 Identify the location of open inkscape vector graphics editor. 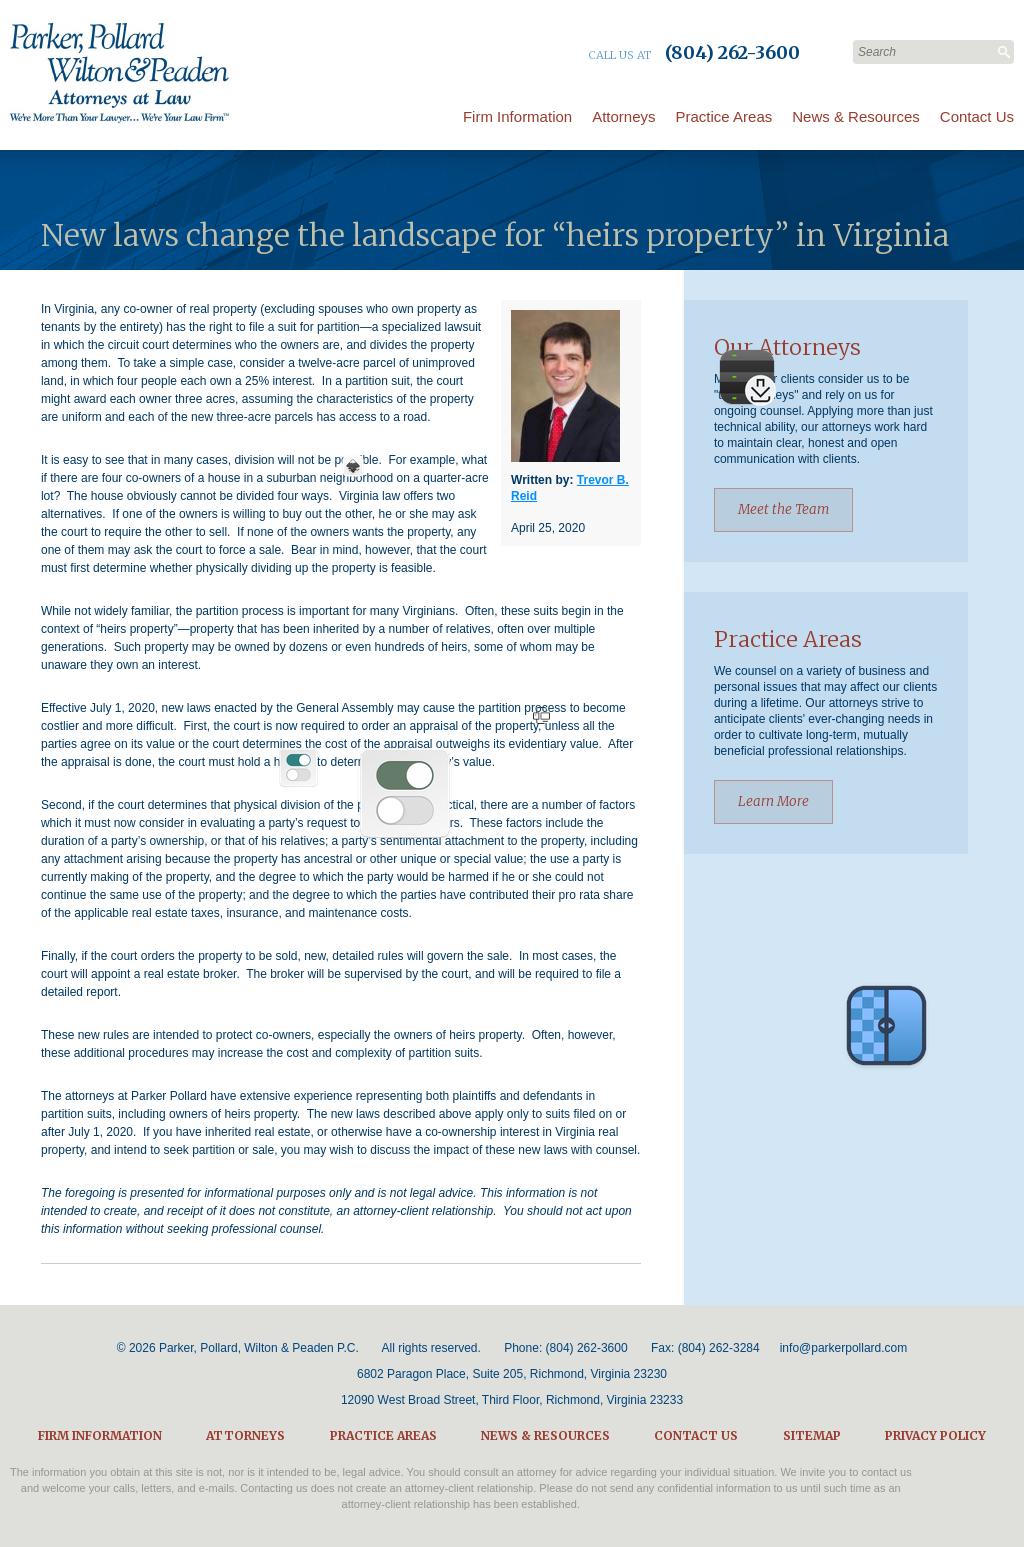
(353, 466).